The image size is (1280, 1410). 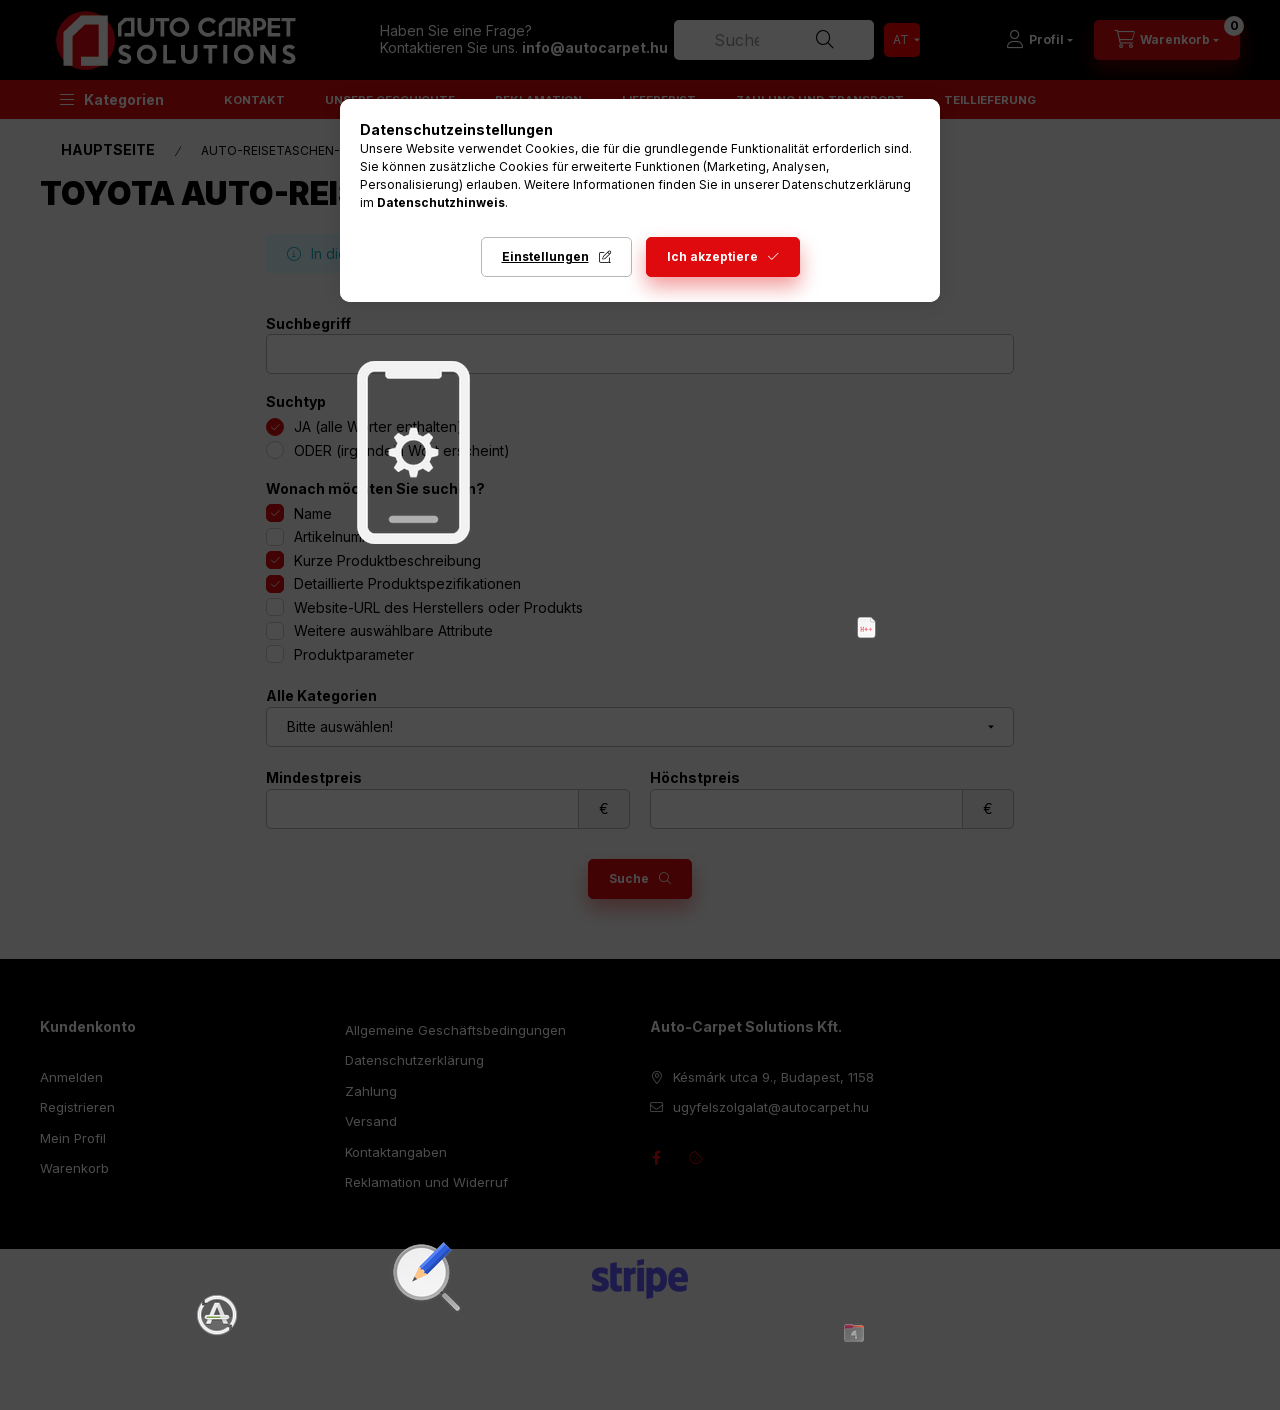 I want to click on indicates kde connect is running in the system tray, so click(x=413, y=452).